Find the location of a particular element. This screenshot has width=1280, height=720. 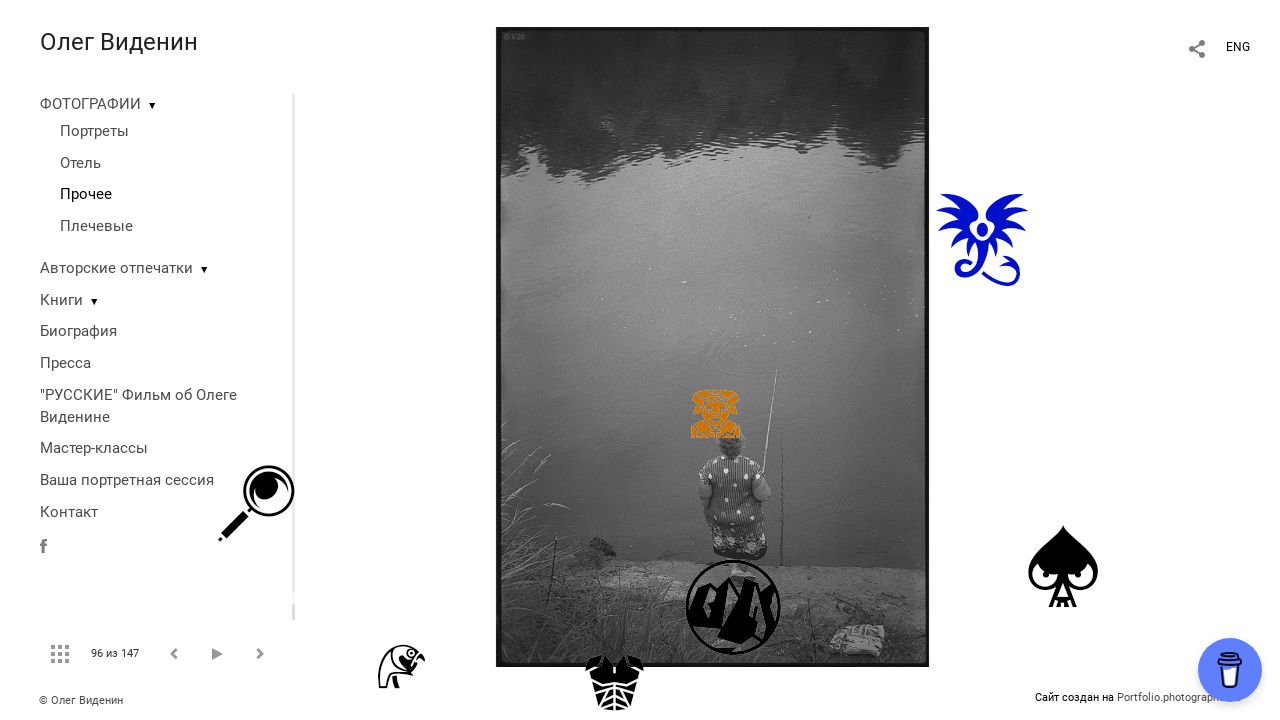

select harpy creature in game is located at coordinates (982, 239).